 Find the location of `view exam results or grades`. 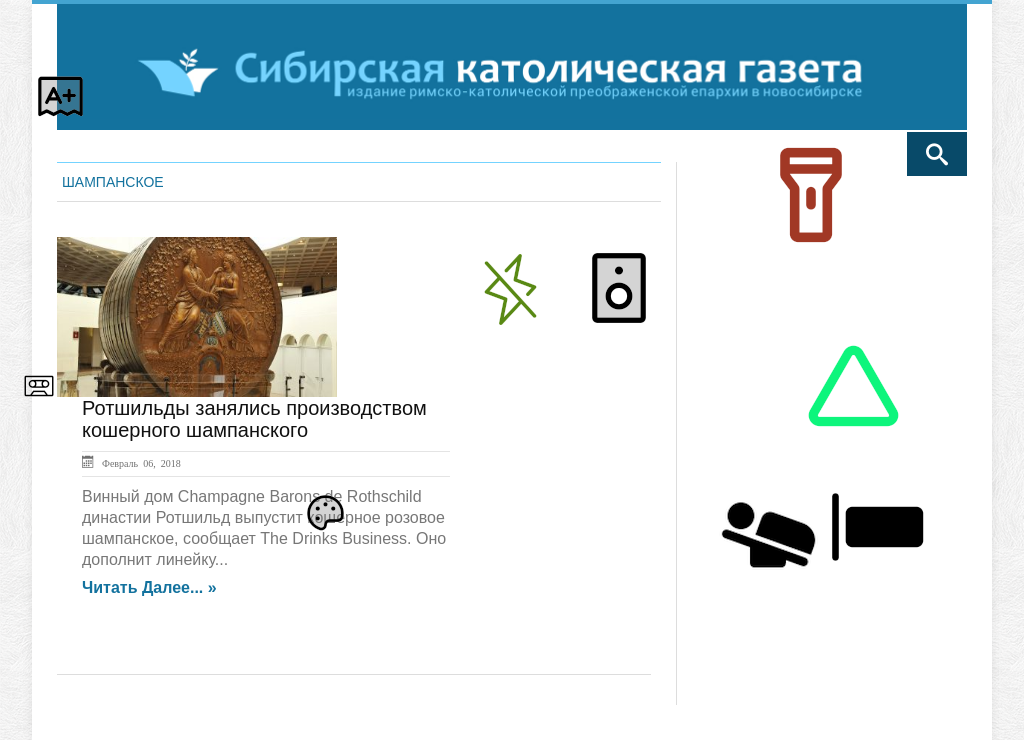

view exam results or grades is located at coordinates (60, 95).